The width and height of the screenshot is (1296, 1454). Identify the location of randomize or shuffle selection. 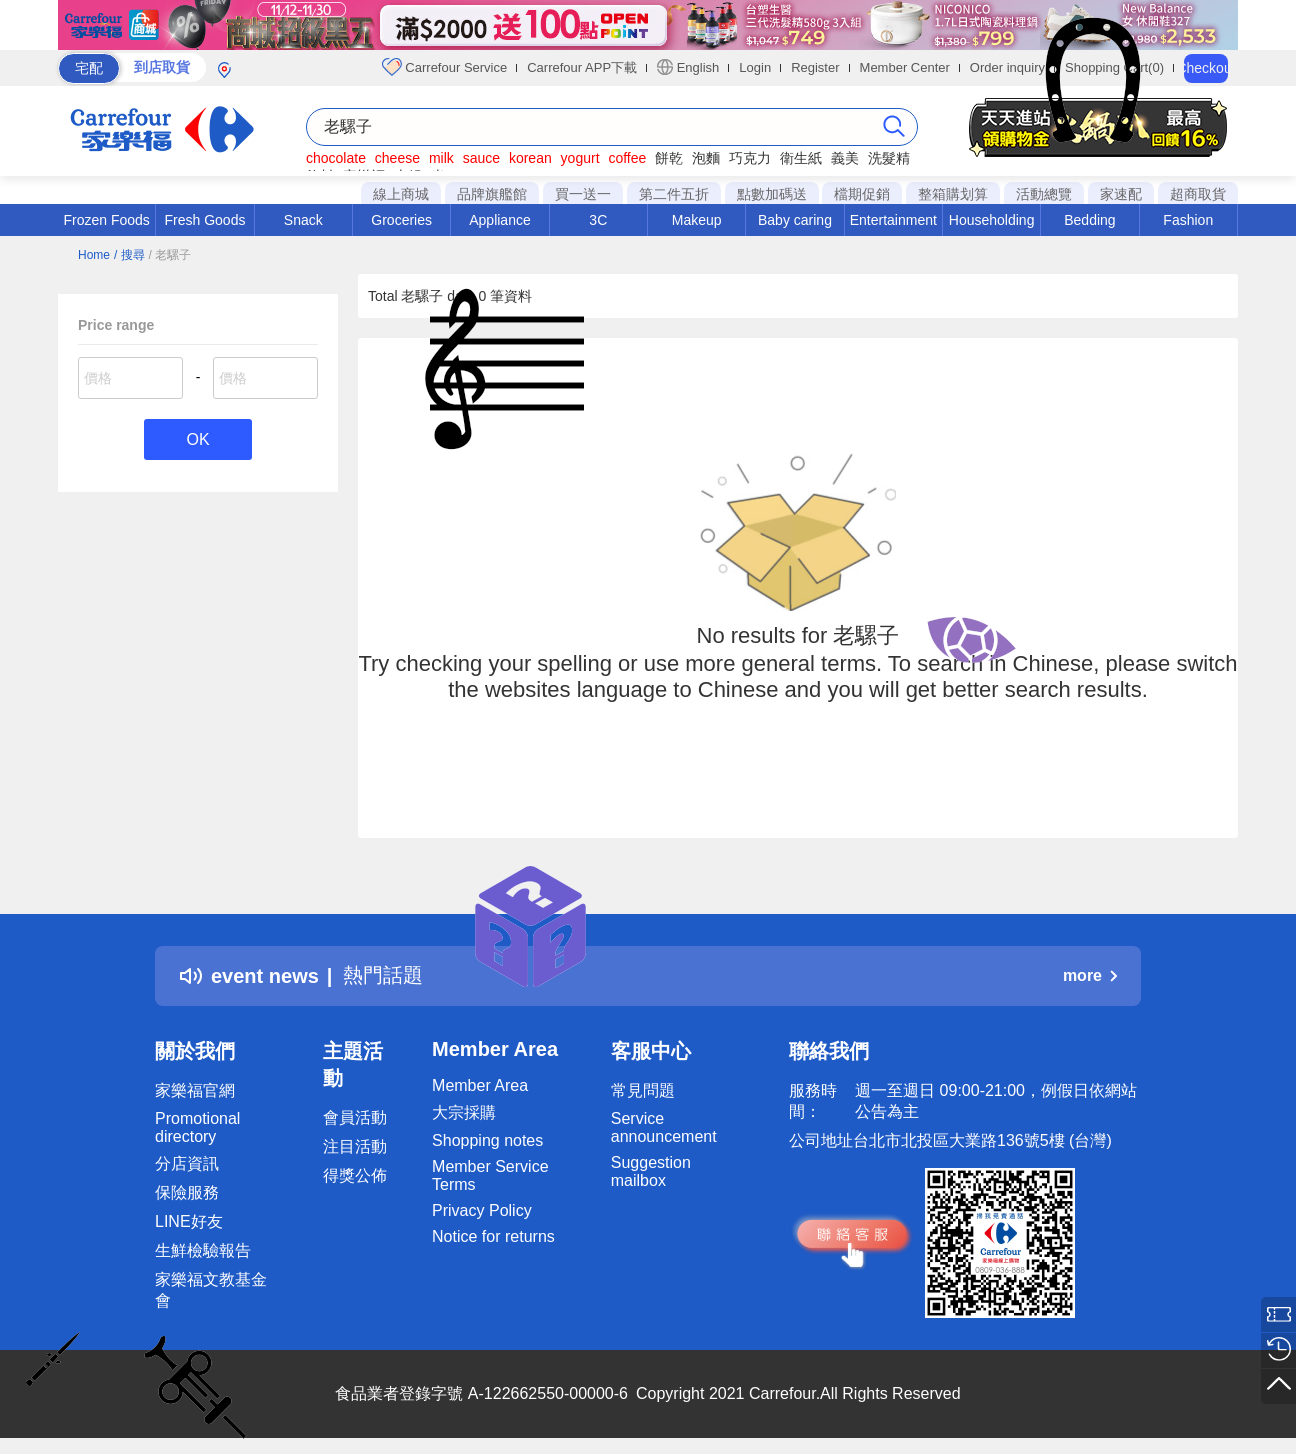
(530, 927).